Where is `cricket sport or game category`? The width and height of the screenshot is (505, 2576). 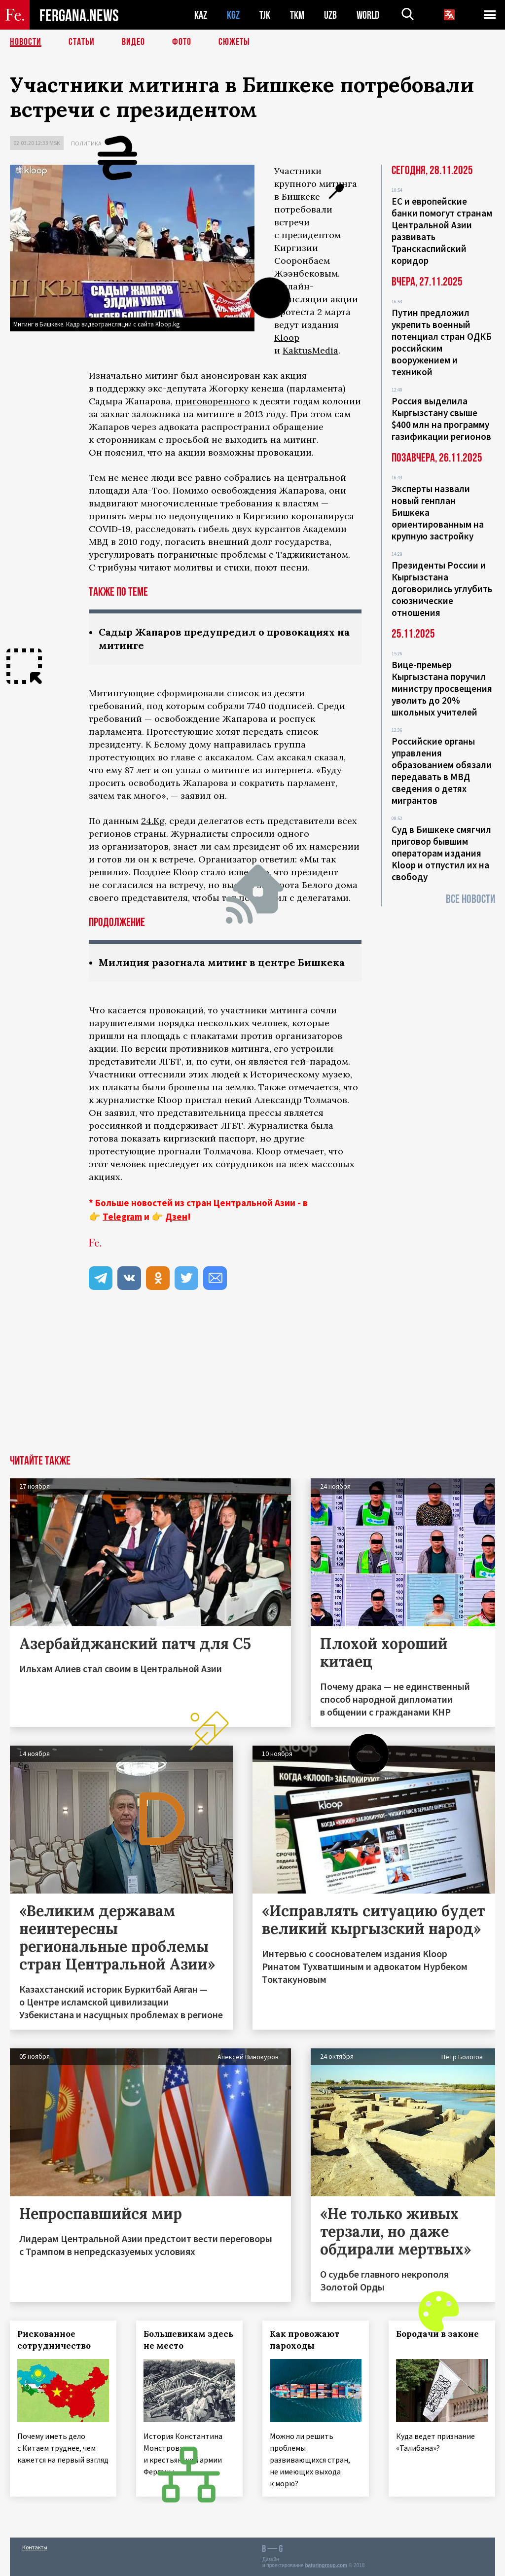 cricket sport or game category is located at coordinates (207, 1729).